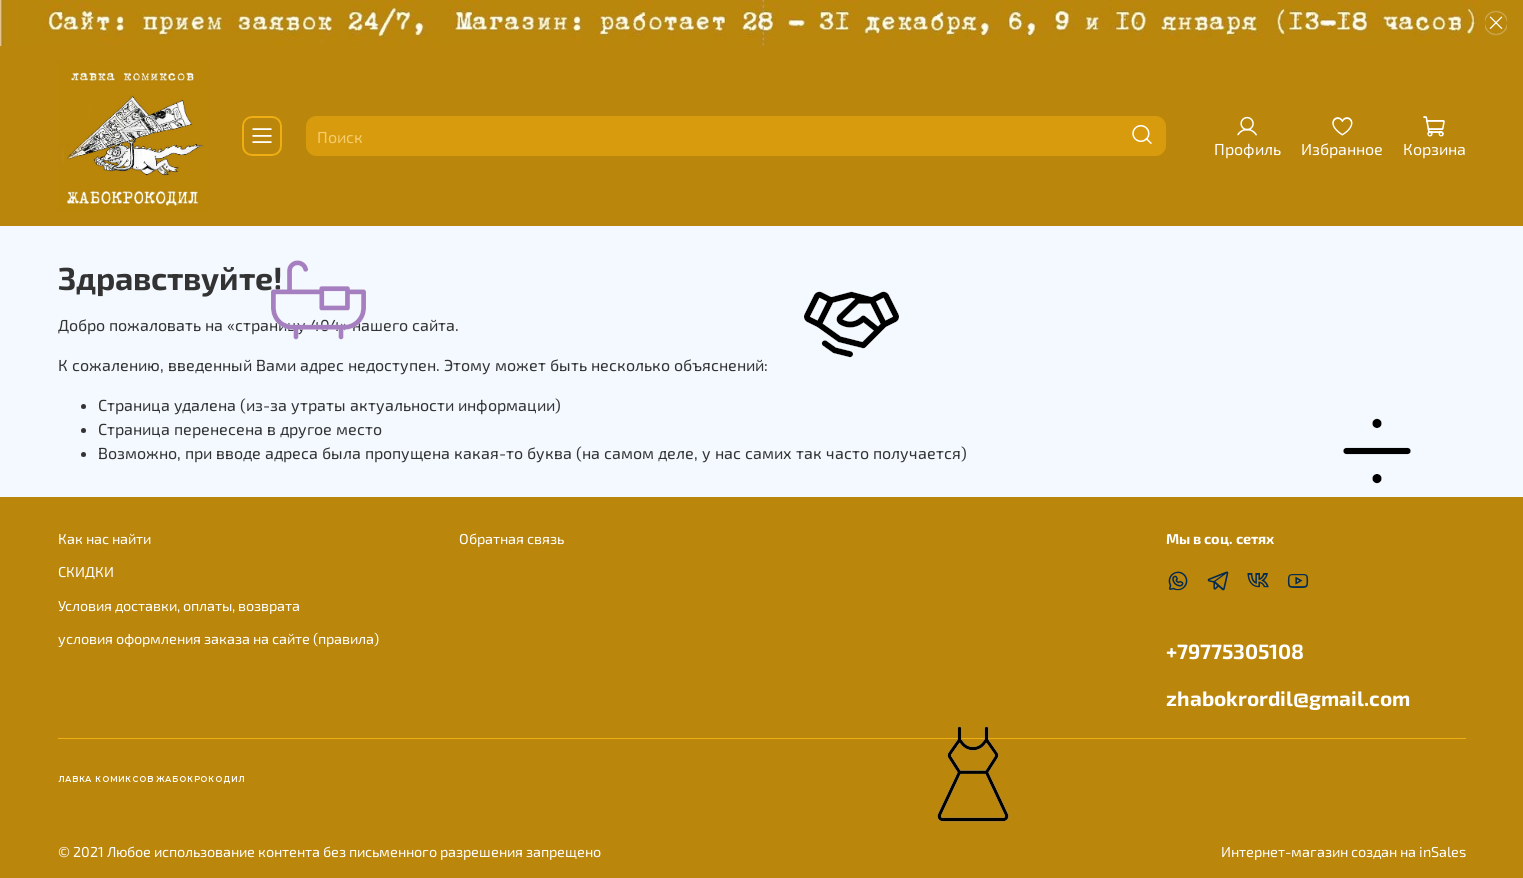 The width and height of the screenshot is (1523, 878). I want to click on indicates bathroom amenities available, so click(318, 301).